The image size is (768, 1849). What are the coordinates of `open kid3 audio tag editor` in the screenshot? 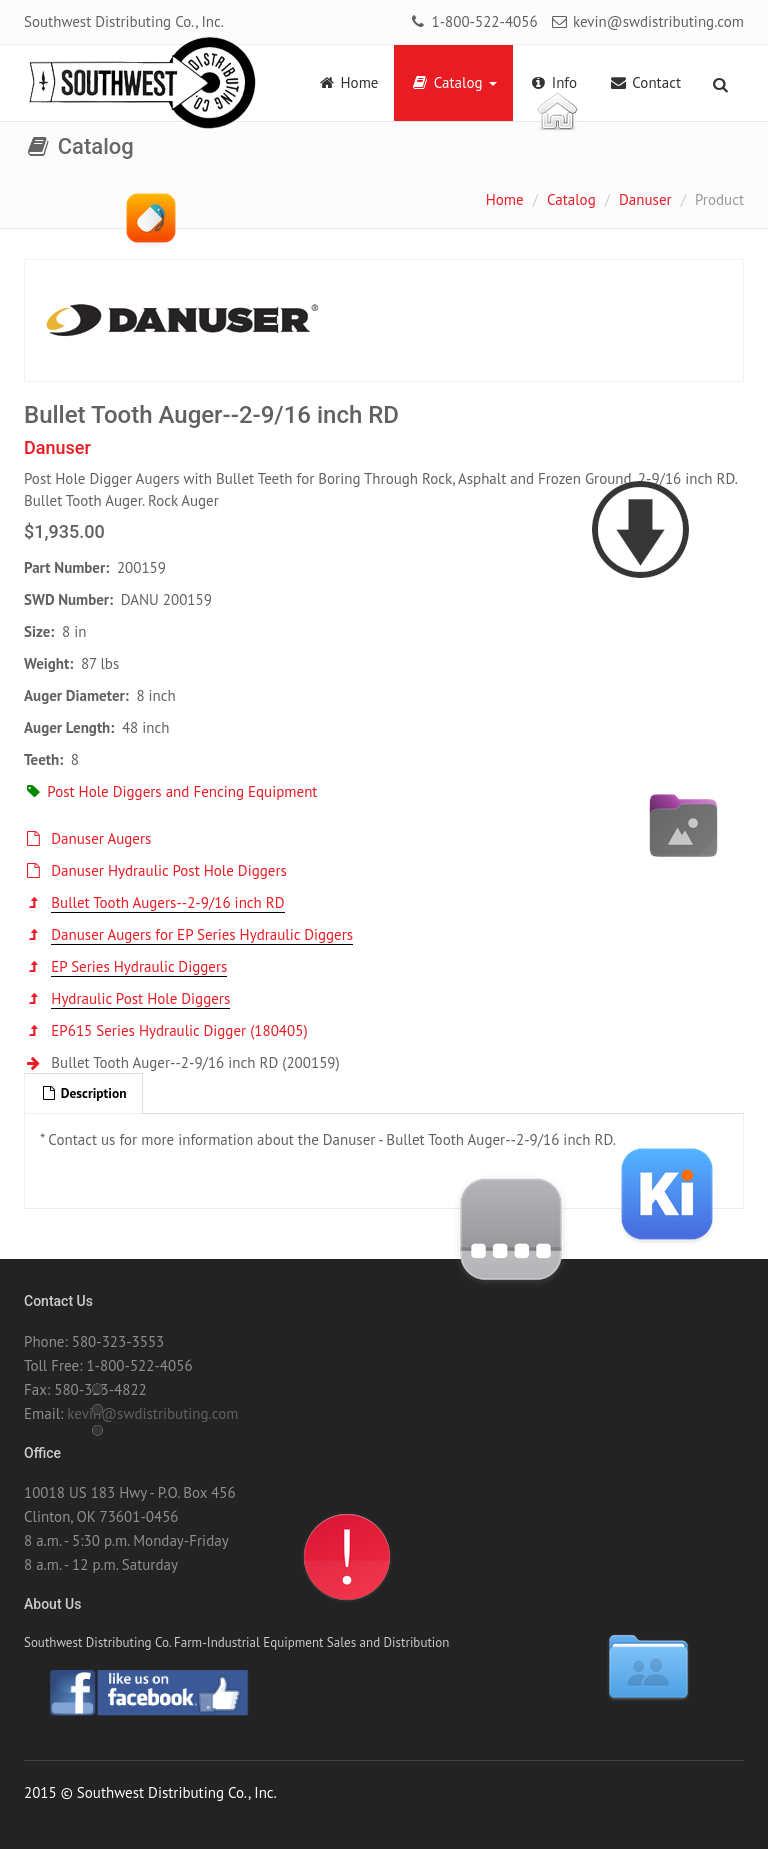 It's located at (151, 218).